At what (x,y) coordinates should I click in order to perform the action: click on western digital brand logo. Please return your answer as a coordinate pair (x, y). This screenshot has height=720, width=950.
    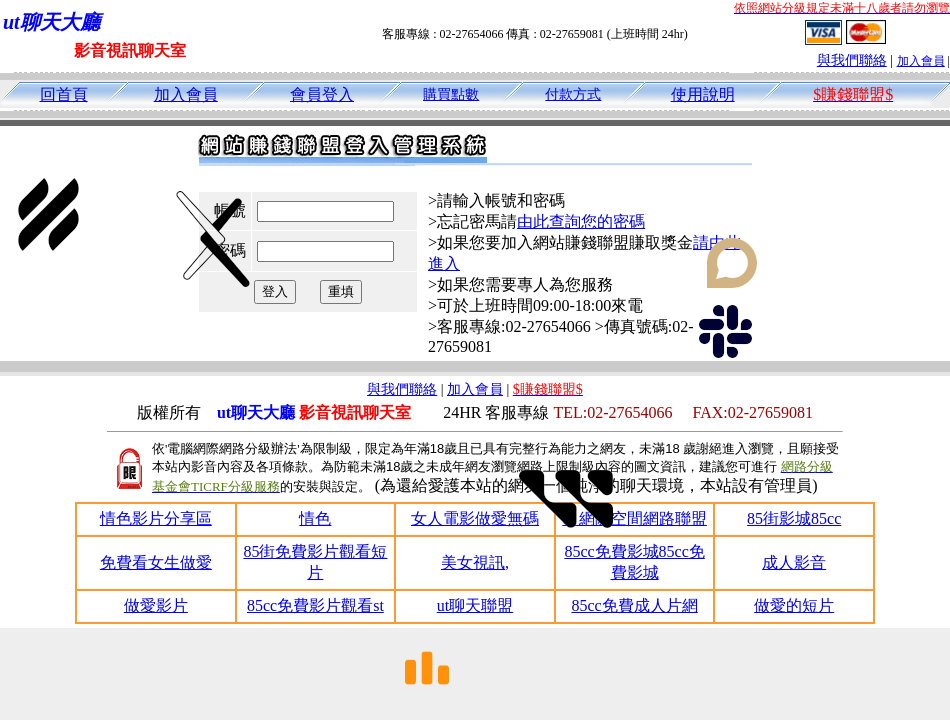
    Looking at the image, I should click on (566, 499).